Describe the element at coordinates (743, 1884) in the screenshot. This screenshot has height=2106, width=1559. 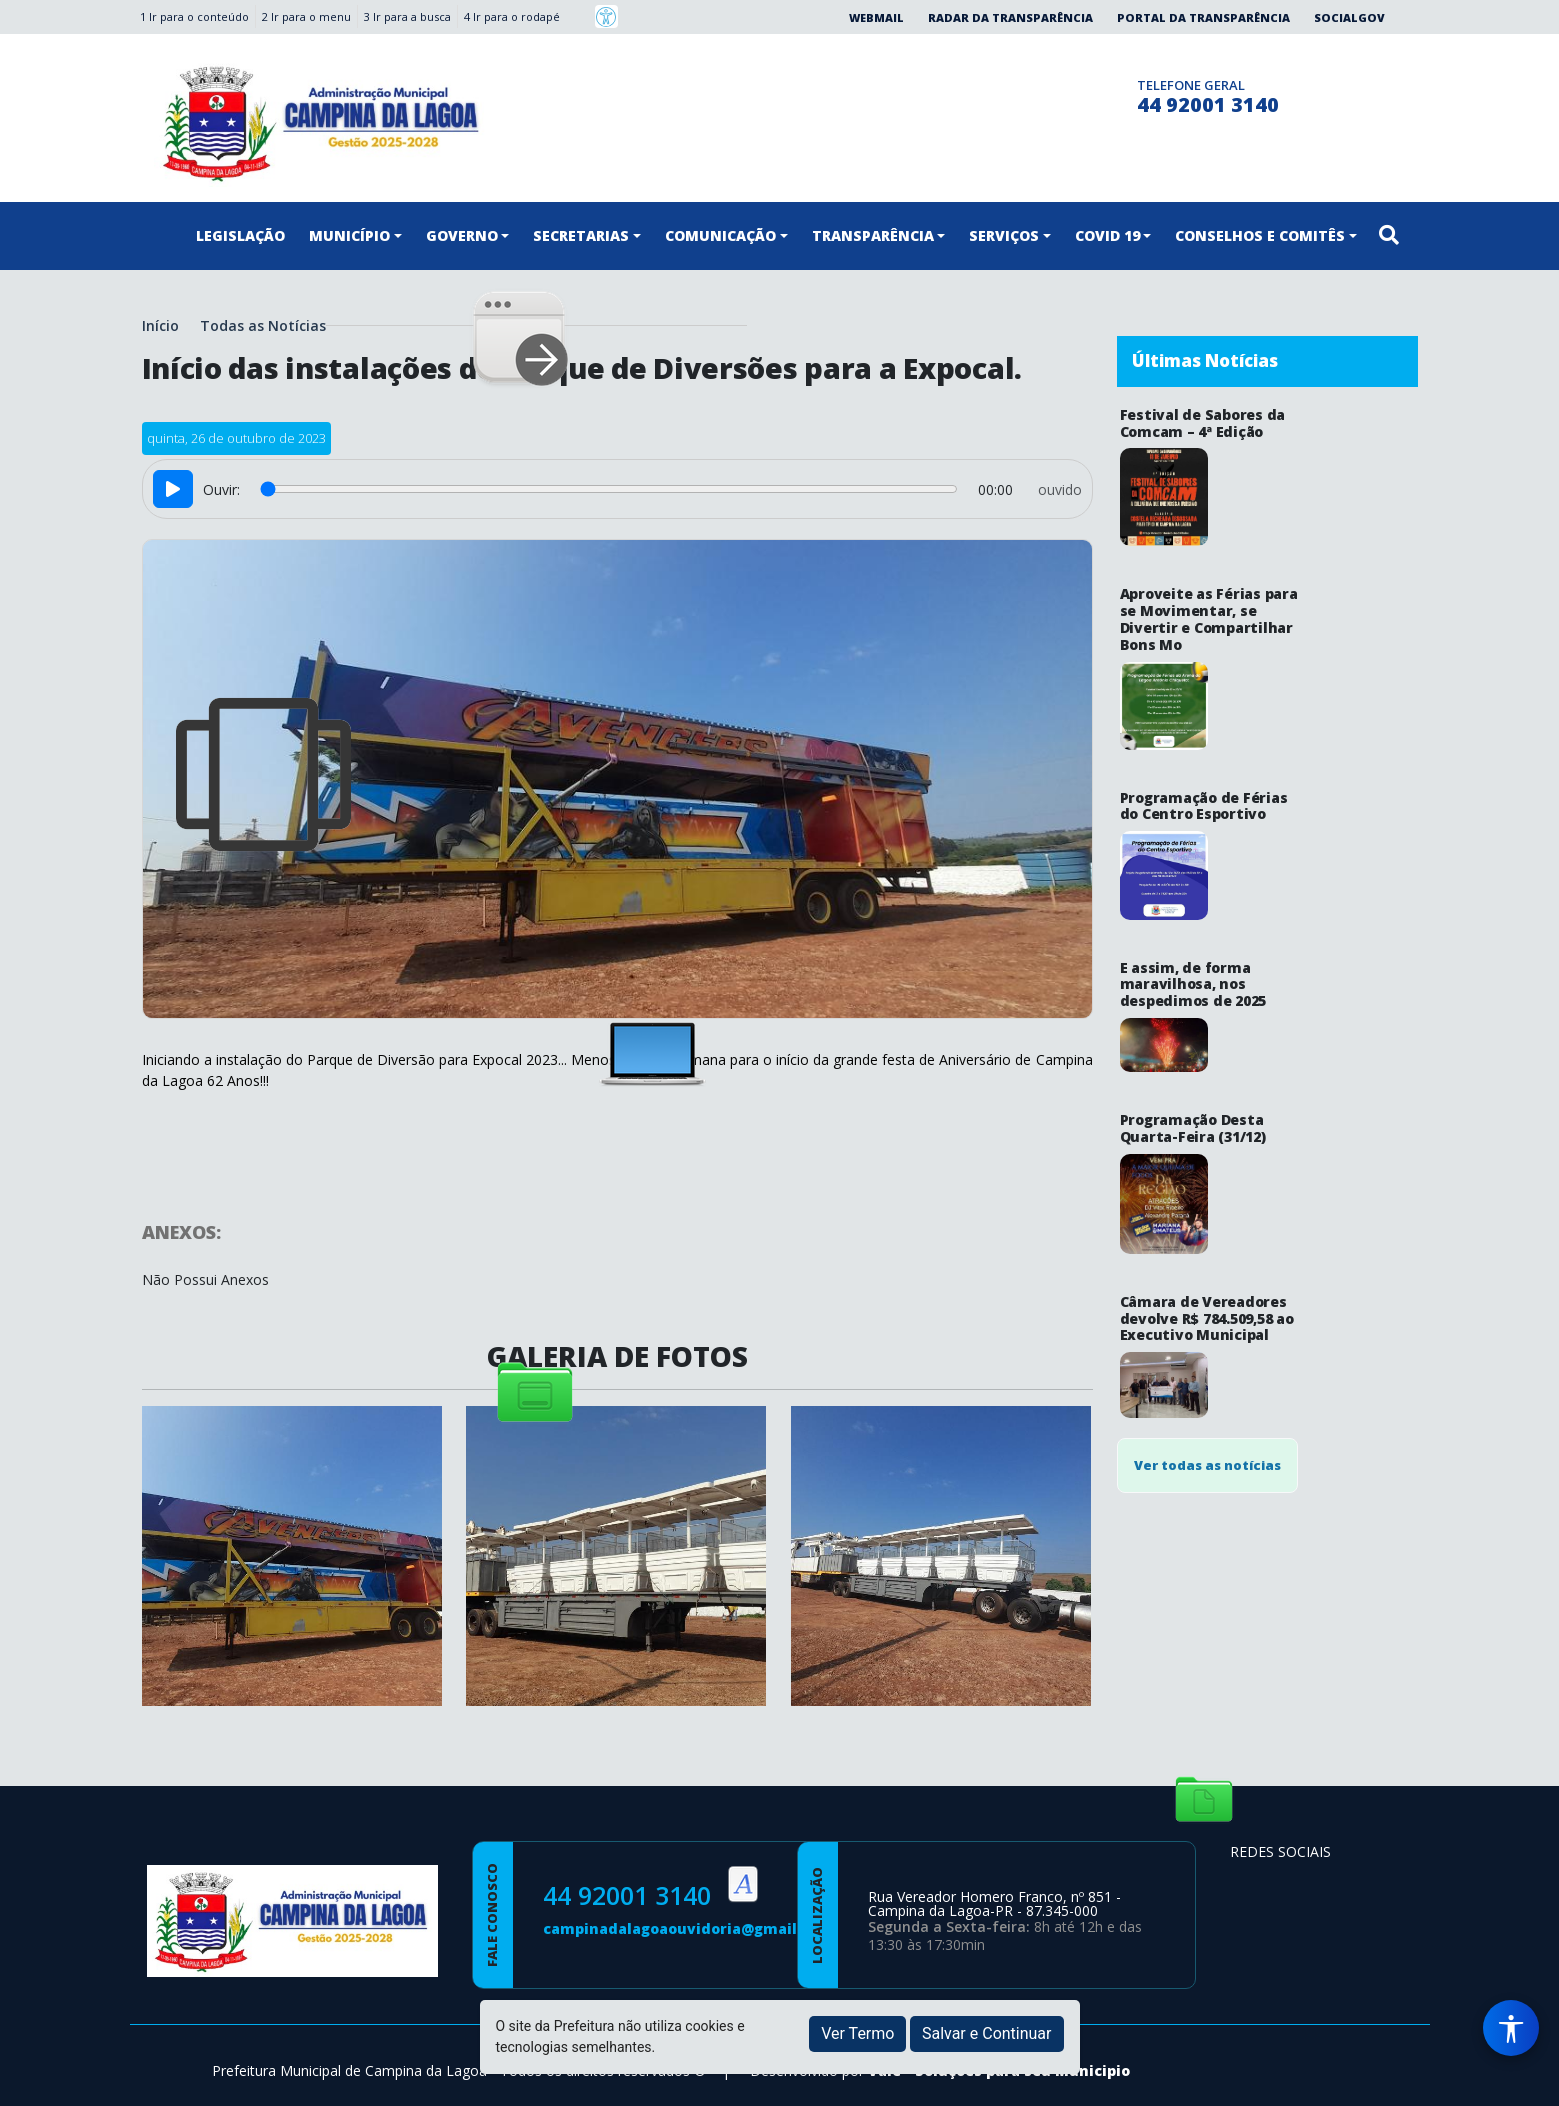
I see `a font file or typography document` at that location.